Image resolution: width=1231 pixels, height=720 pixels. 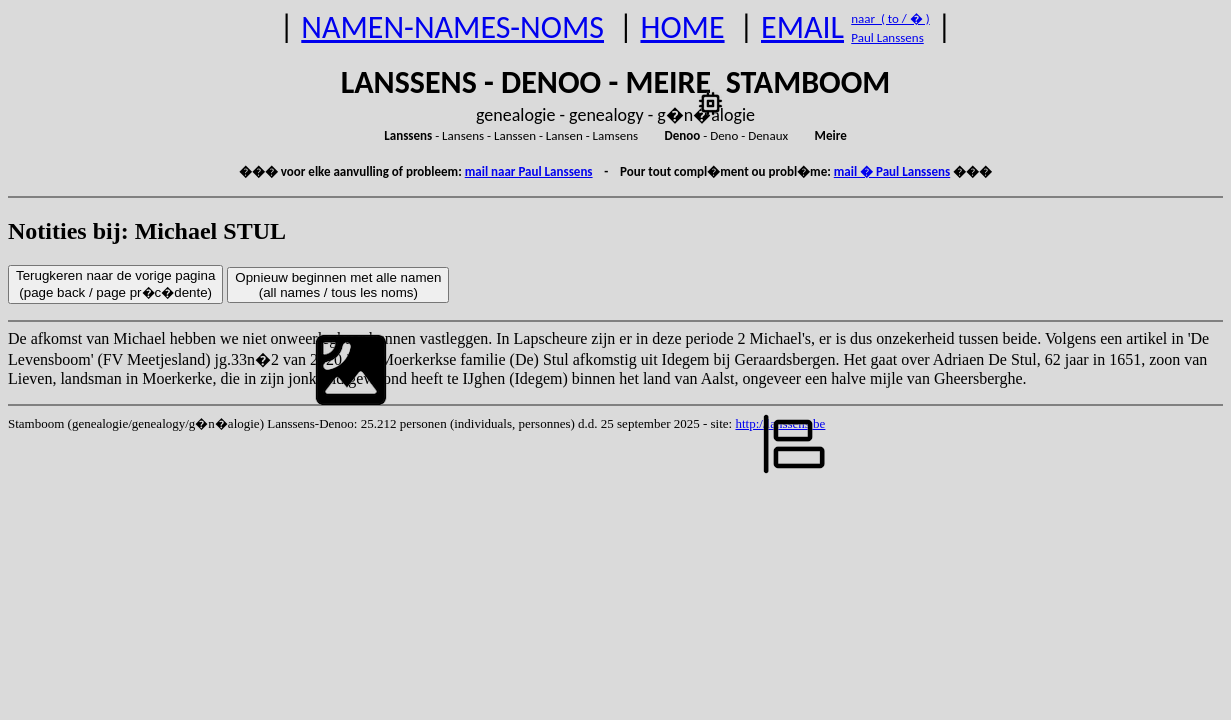 What do you see at coordinates (351, 370) in the screenshot?
I see `switch to satellite map view` at bounding box center [351, 370].